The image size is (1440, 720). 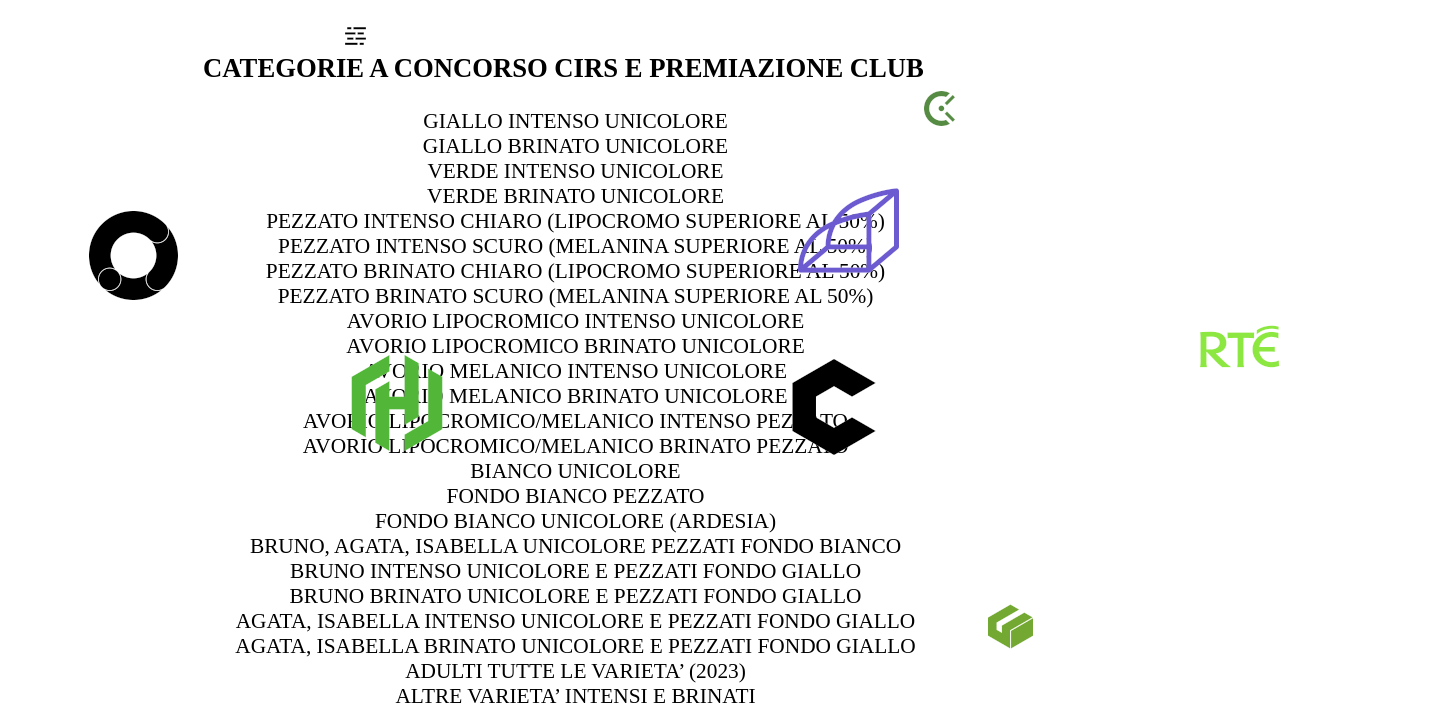 I want to click on git large file storage logo, so click(x=1010, y=626).